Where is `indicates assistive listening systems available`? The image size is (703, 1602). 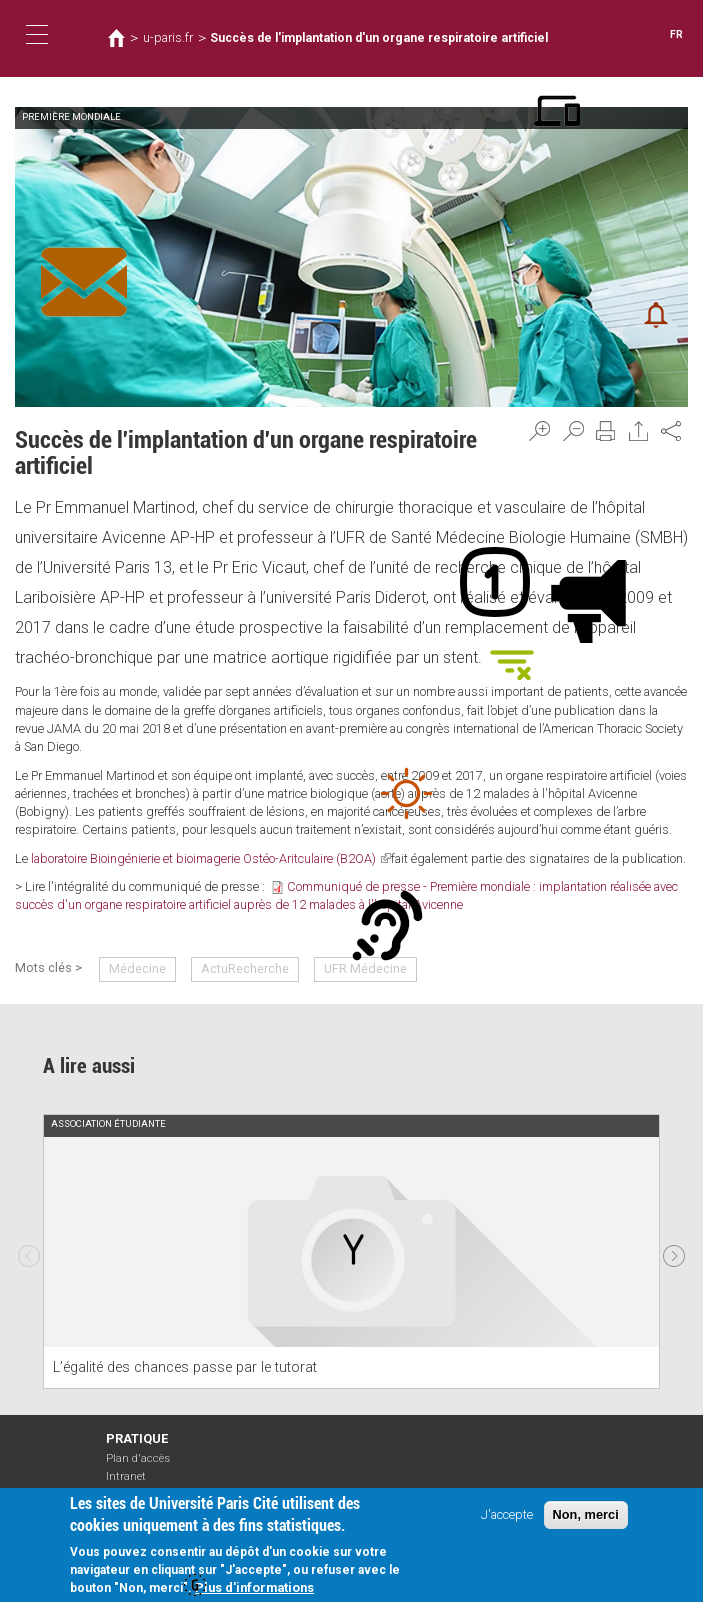
indicates assistive listening systems available is located at coordinates (387, 925).